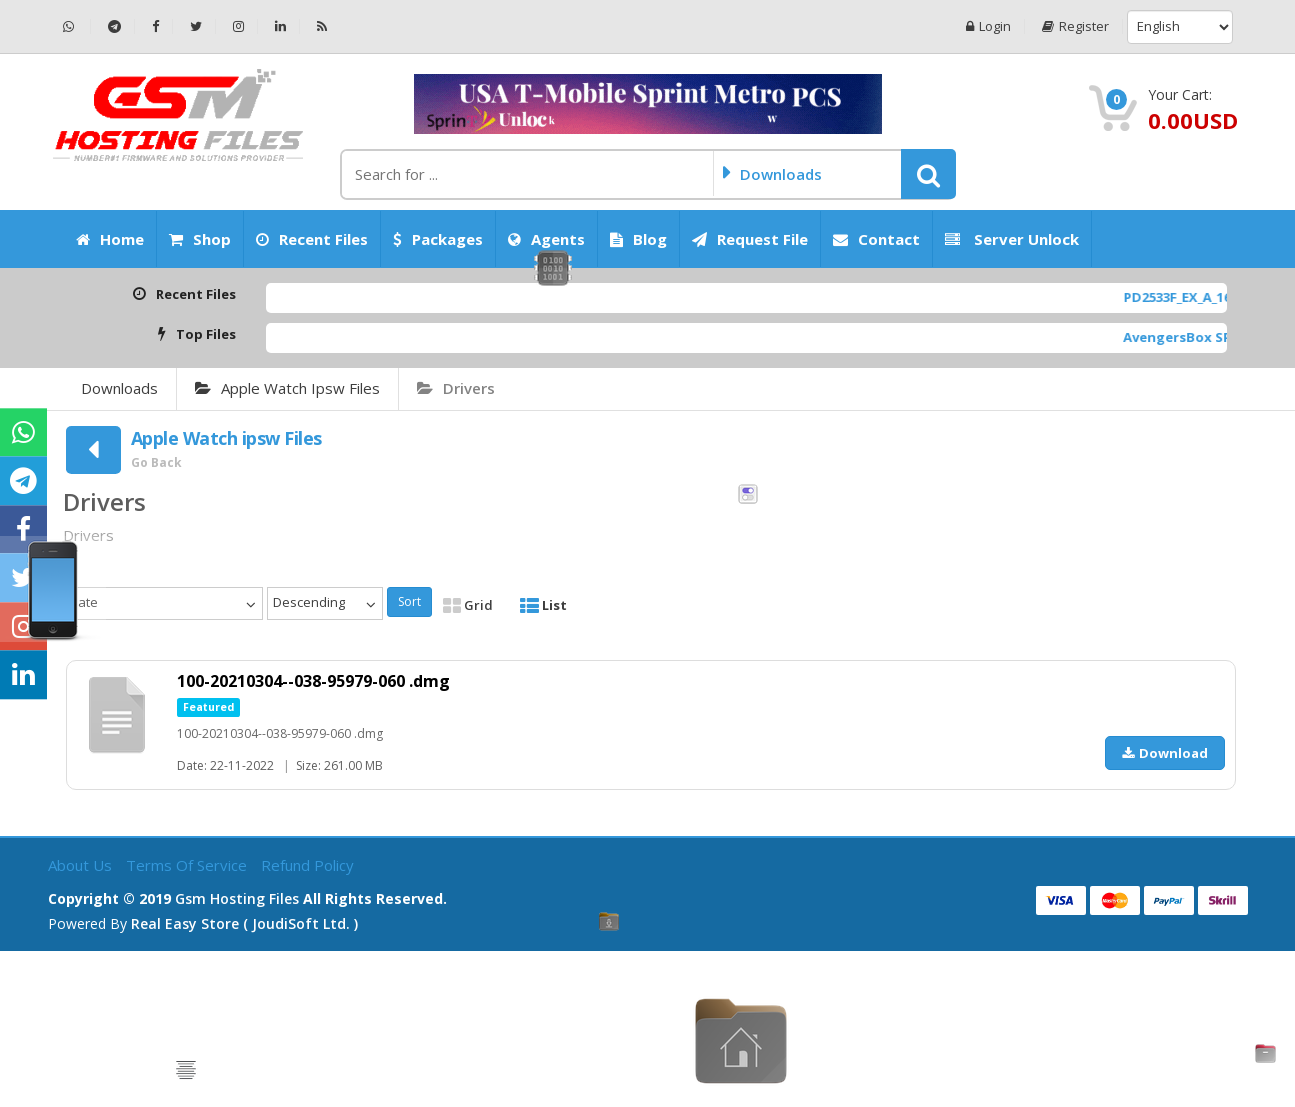 Image resolution: width=1295 pixels, height=1107 pixels. Describe the element at coordinates (1265, 1053) in the screenshot. I see `open the nautilus file manager` at that location.